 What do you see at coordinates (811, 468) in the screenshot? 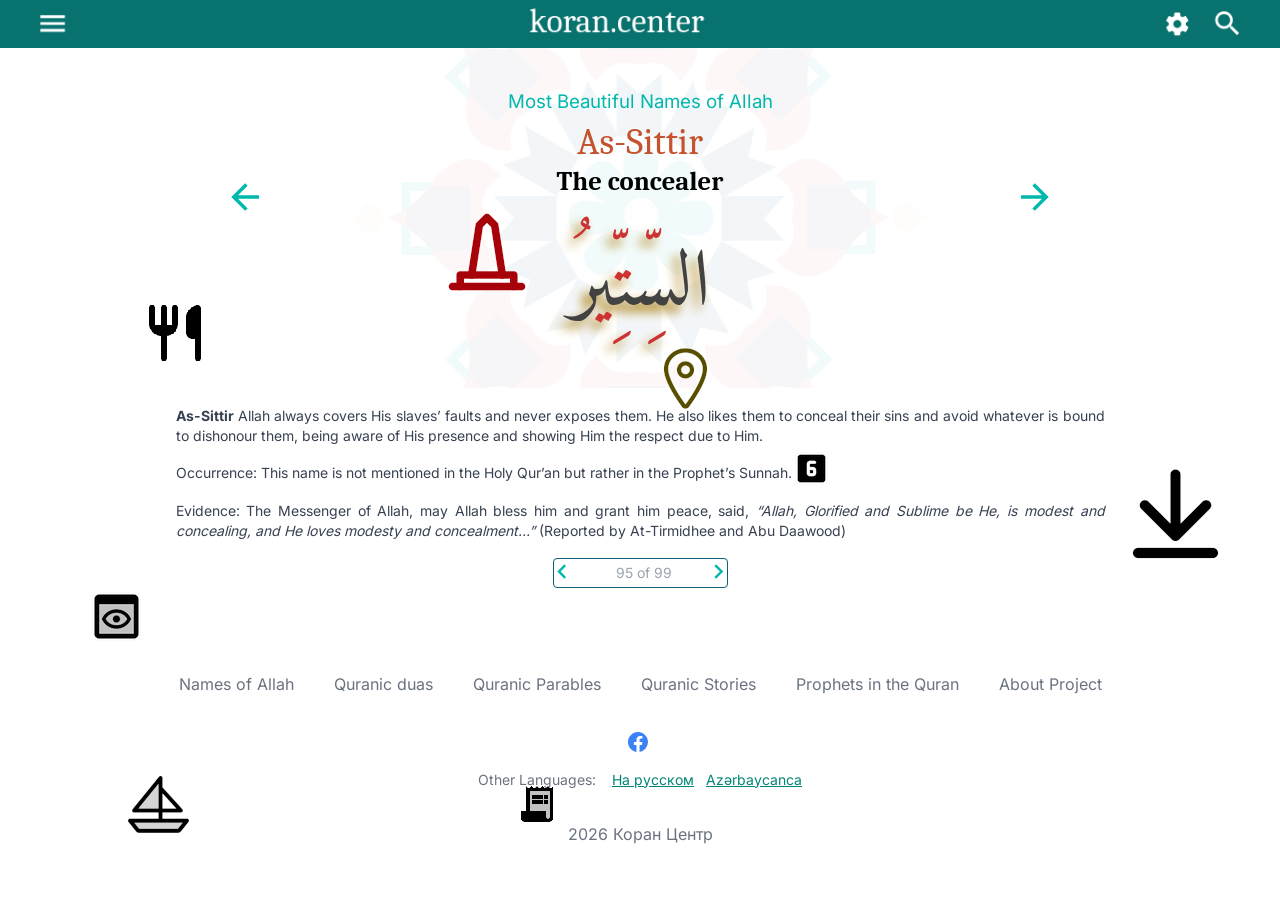
I see `select option 6 from a numbered list` at bounding box center [811, 468].